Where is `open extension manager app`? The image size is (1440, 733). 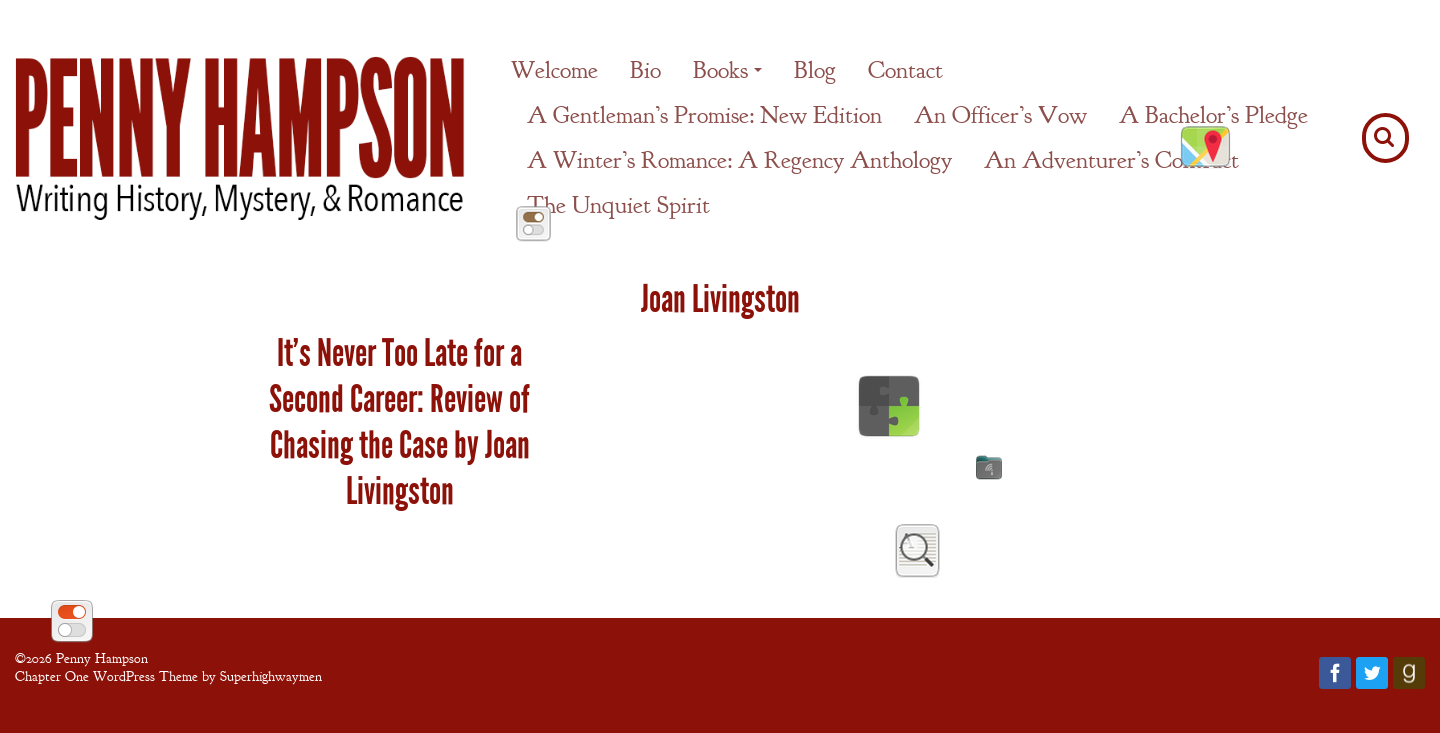 open extension manager app is located at coordinates (889, 406).